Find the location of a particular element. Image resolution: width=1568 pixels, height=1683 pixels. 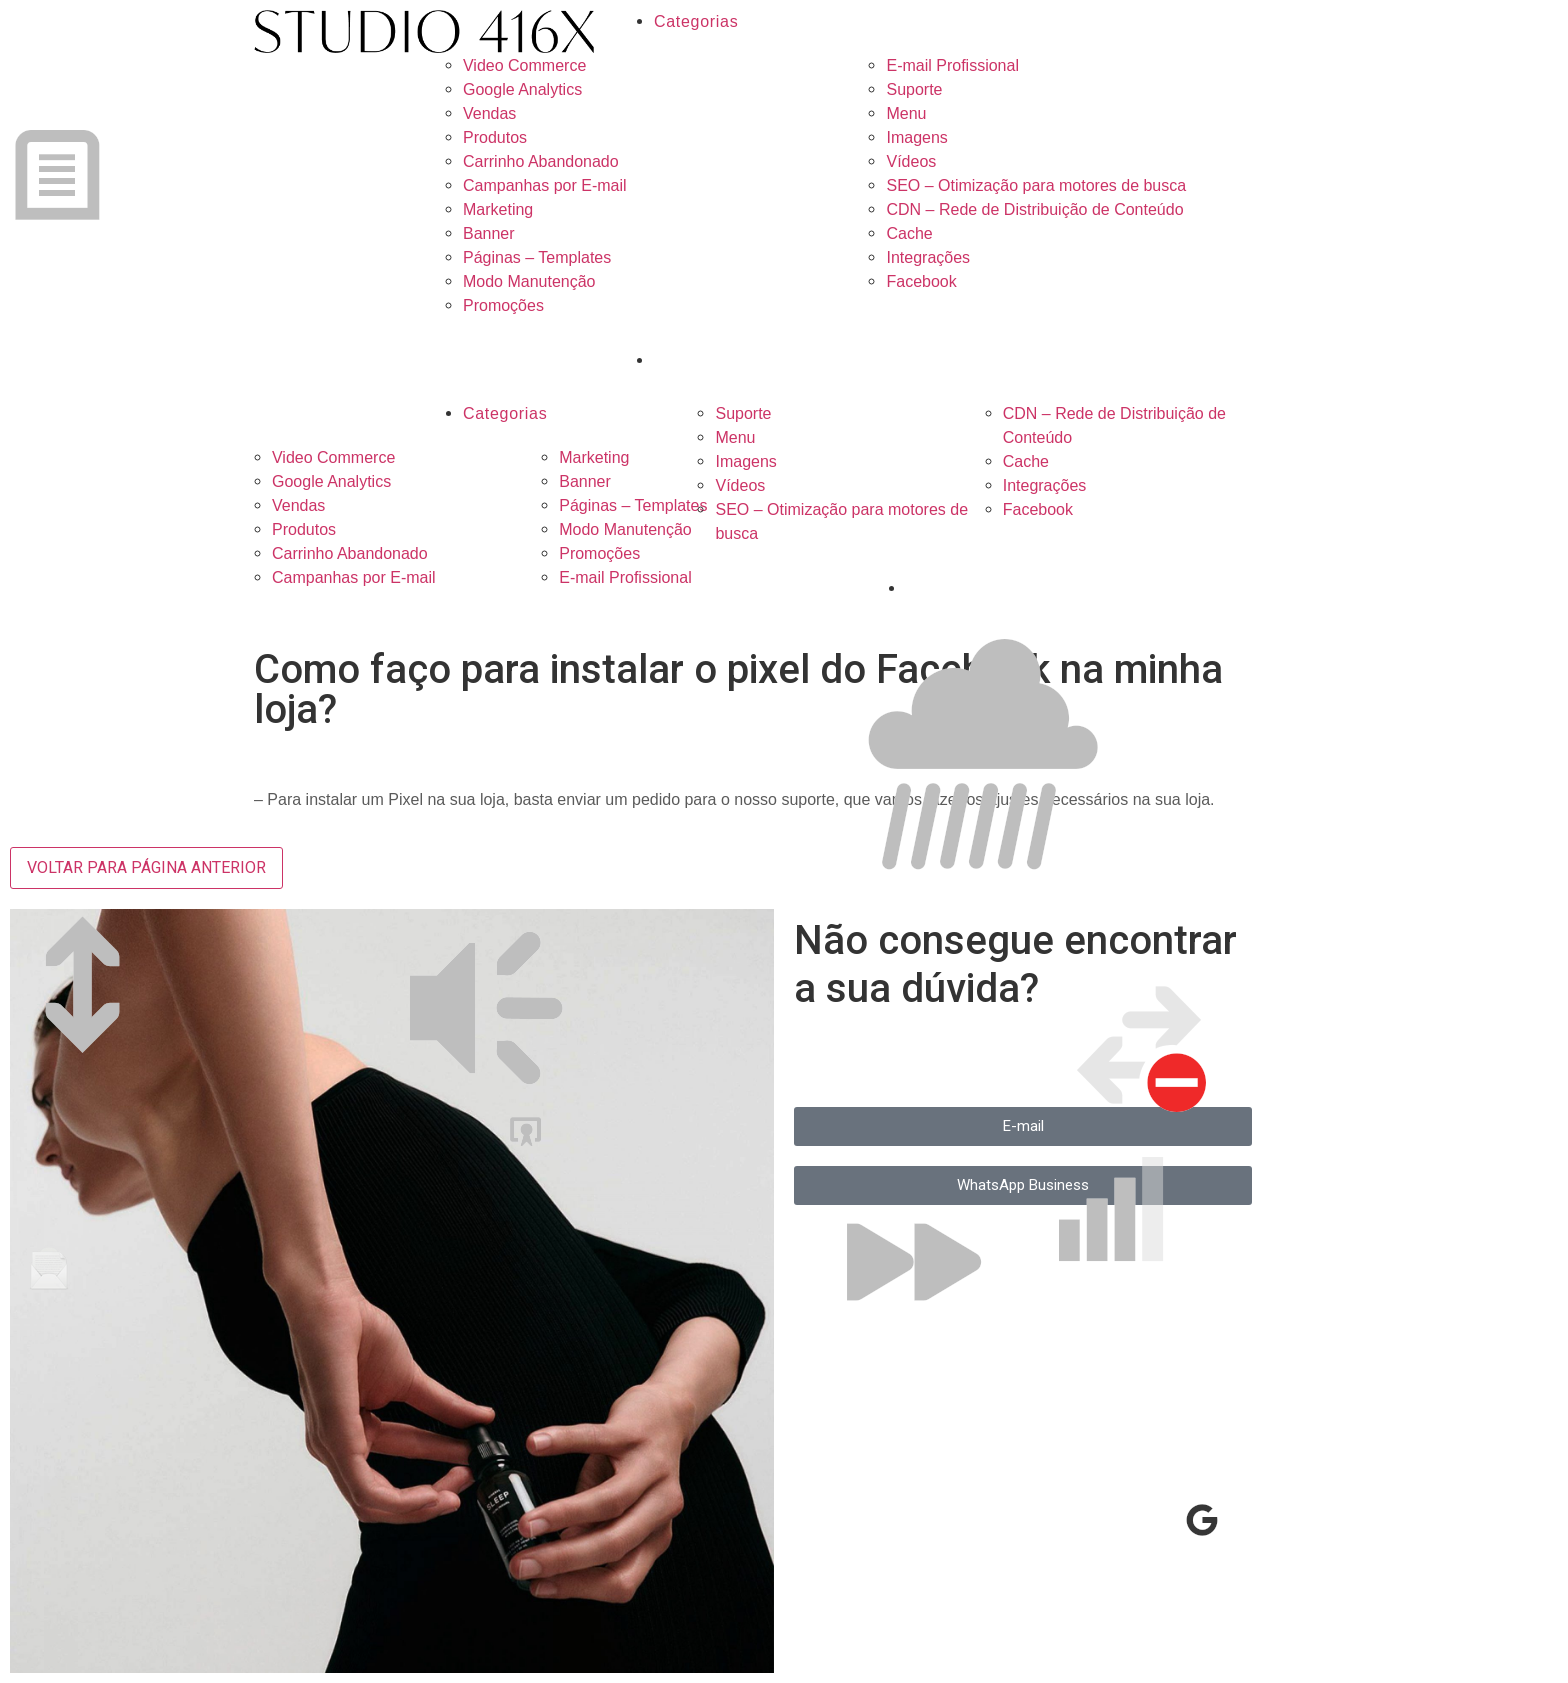

sign in with your Google account is located at coordinates (1202, 1520).